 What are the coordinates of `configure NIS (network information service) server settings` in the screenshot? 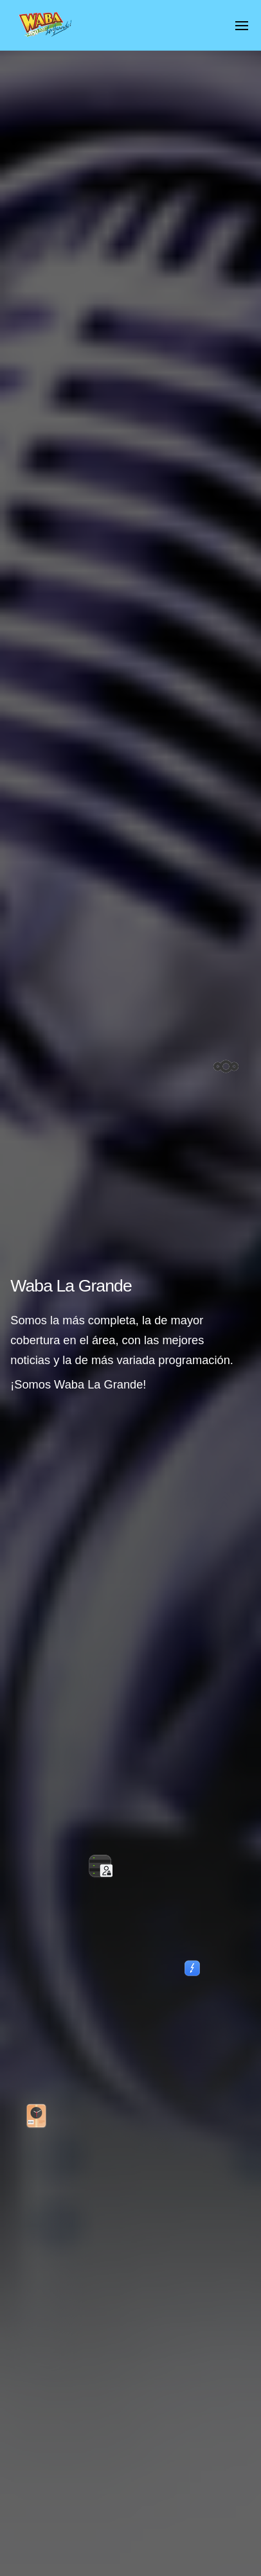 It's located at (100, 1866).